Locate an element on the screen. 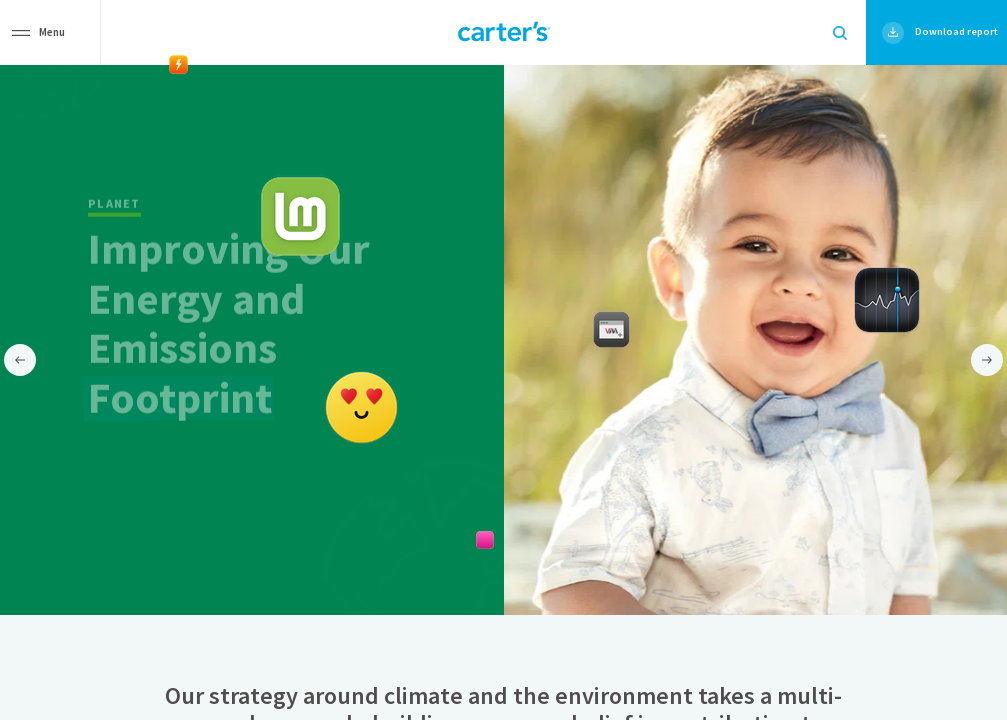 The height and width of the screenshot is (720, 1007). blank app icon template for customization is located at coordinates (485, 540).